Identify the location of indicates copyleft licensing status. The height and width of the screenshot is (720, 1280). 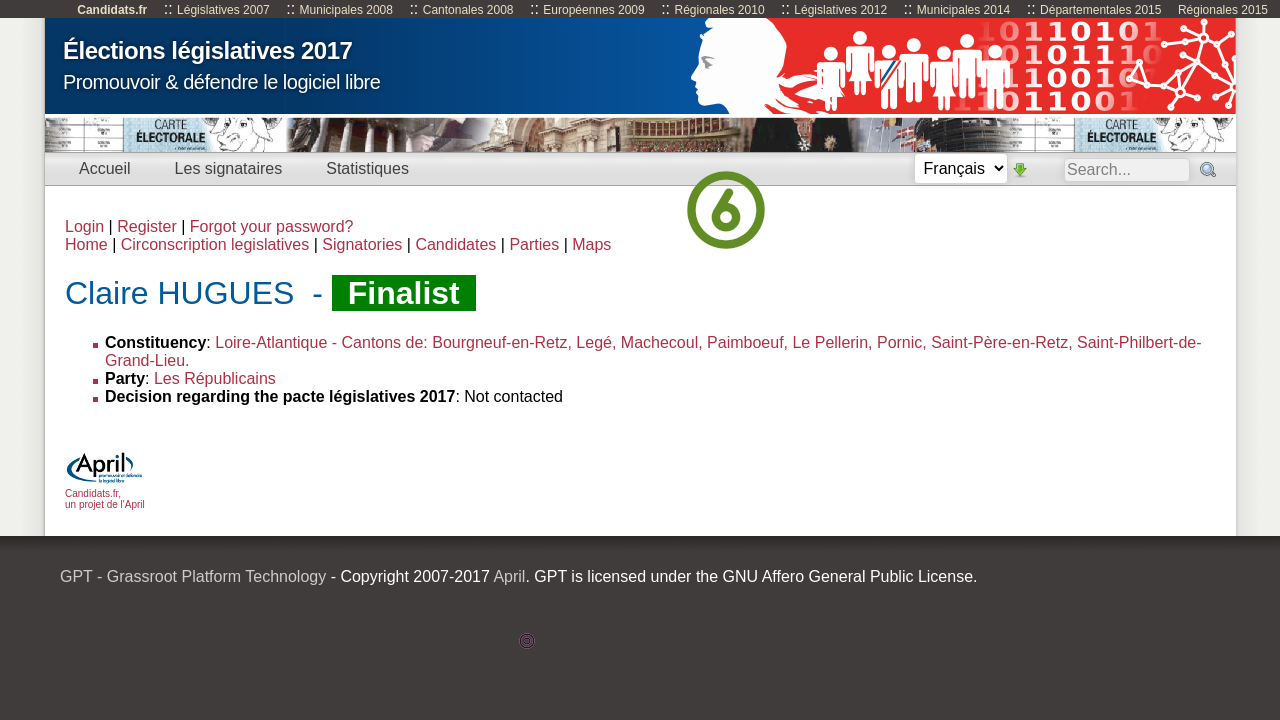
(527, 641).